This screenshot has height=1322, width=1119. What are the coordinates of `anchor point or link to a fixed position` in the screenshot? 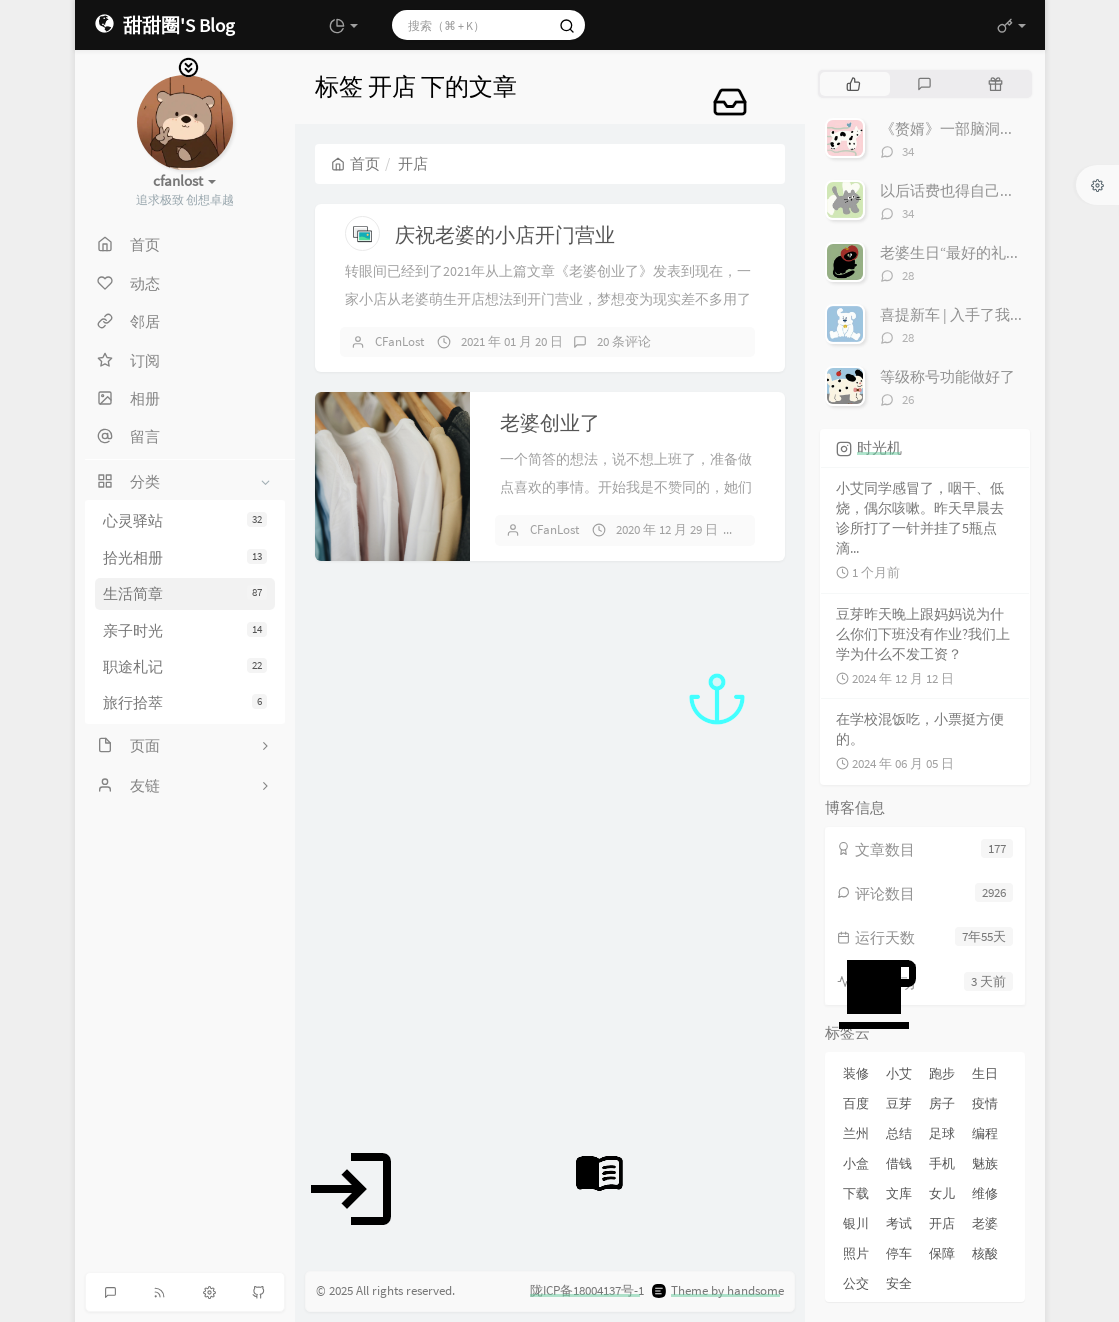 It's located at (717, 699).